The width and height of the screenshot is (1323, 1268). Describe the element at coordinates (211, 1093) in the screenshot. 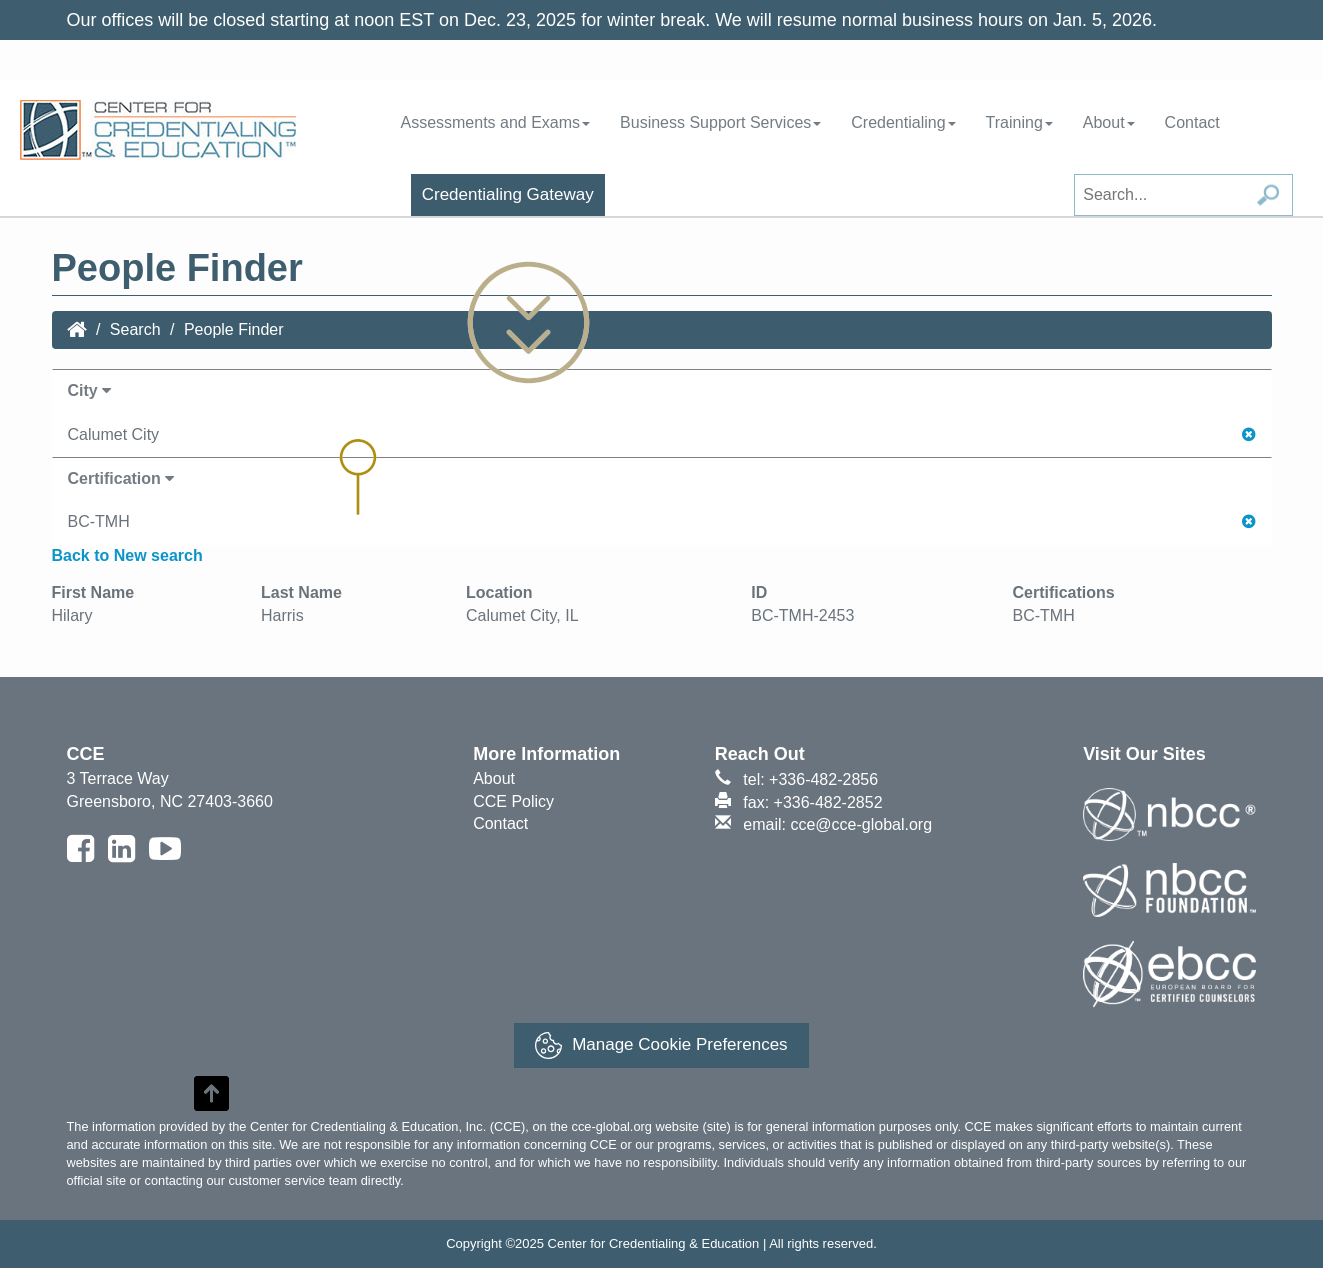

I see `upload a file or content` at that location.